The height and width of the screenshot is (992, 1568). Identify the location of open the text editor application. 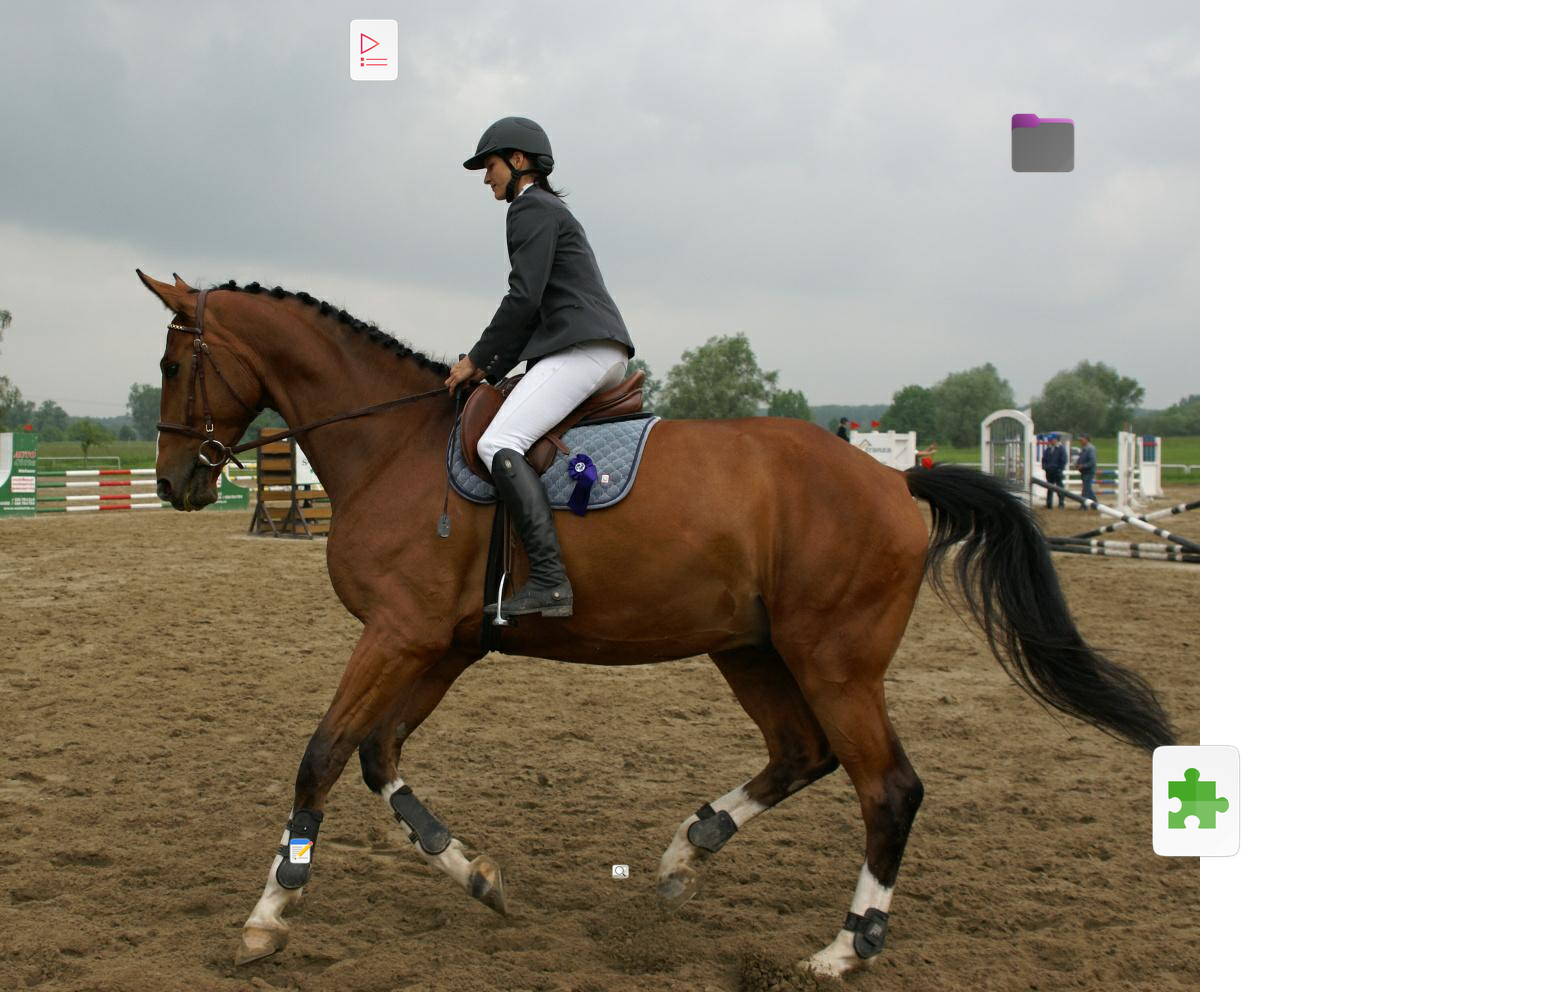
(300, 851).